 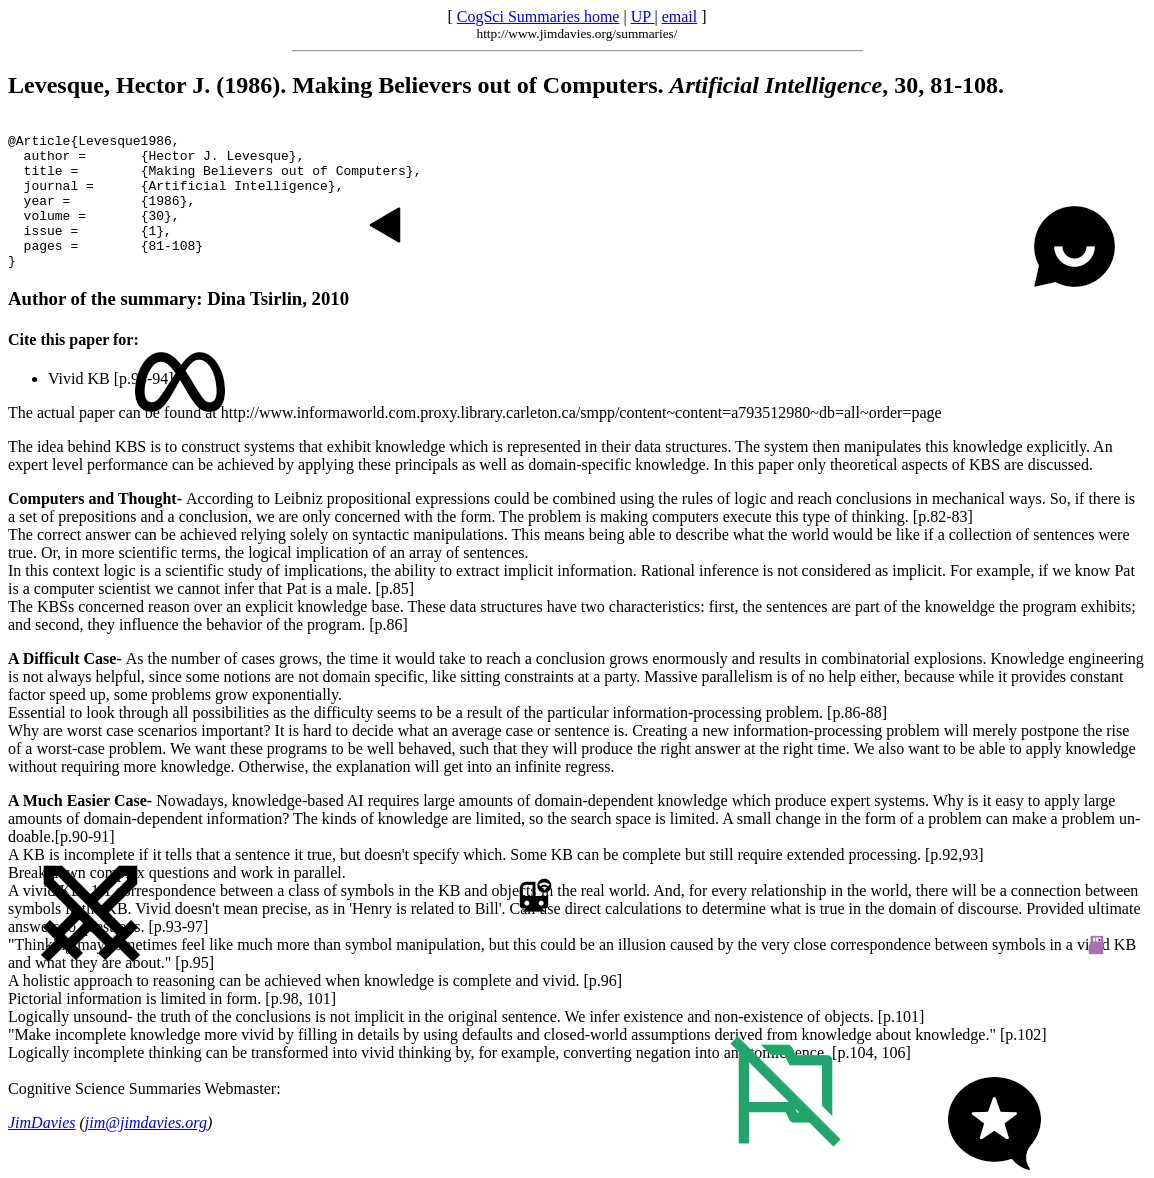 I want to click on open the Micro.blog app, so click(x=994, y=1123).